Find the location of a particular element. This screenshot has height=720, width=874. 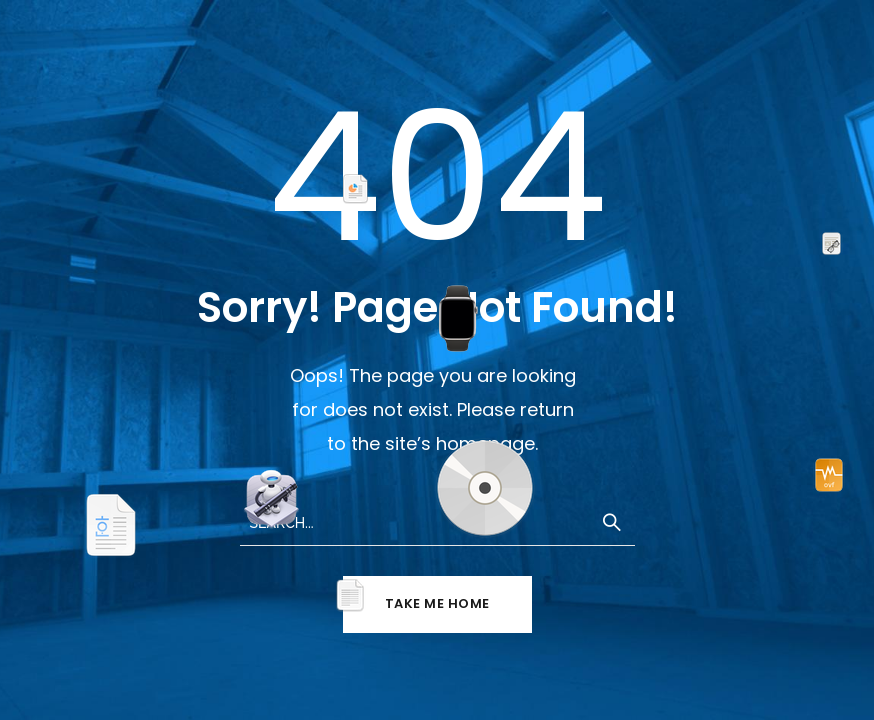

open office productivity applications is located at coordinates (831, 243).